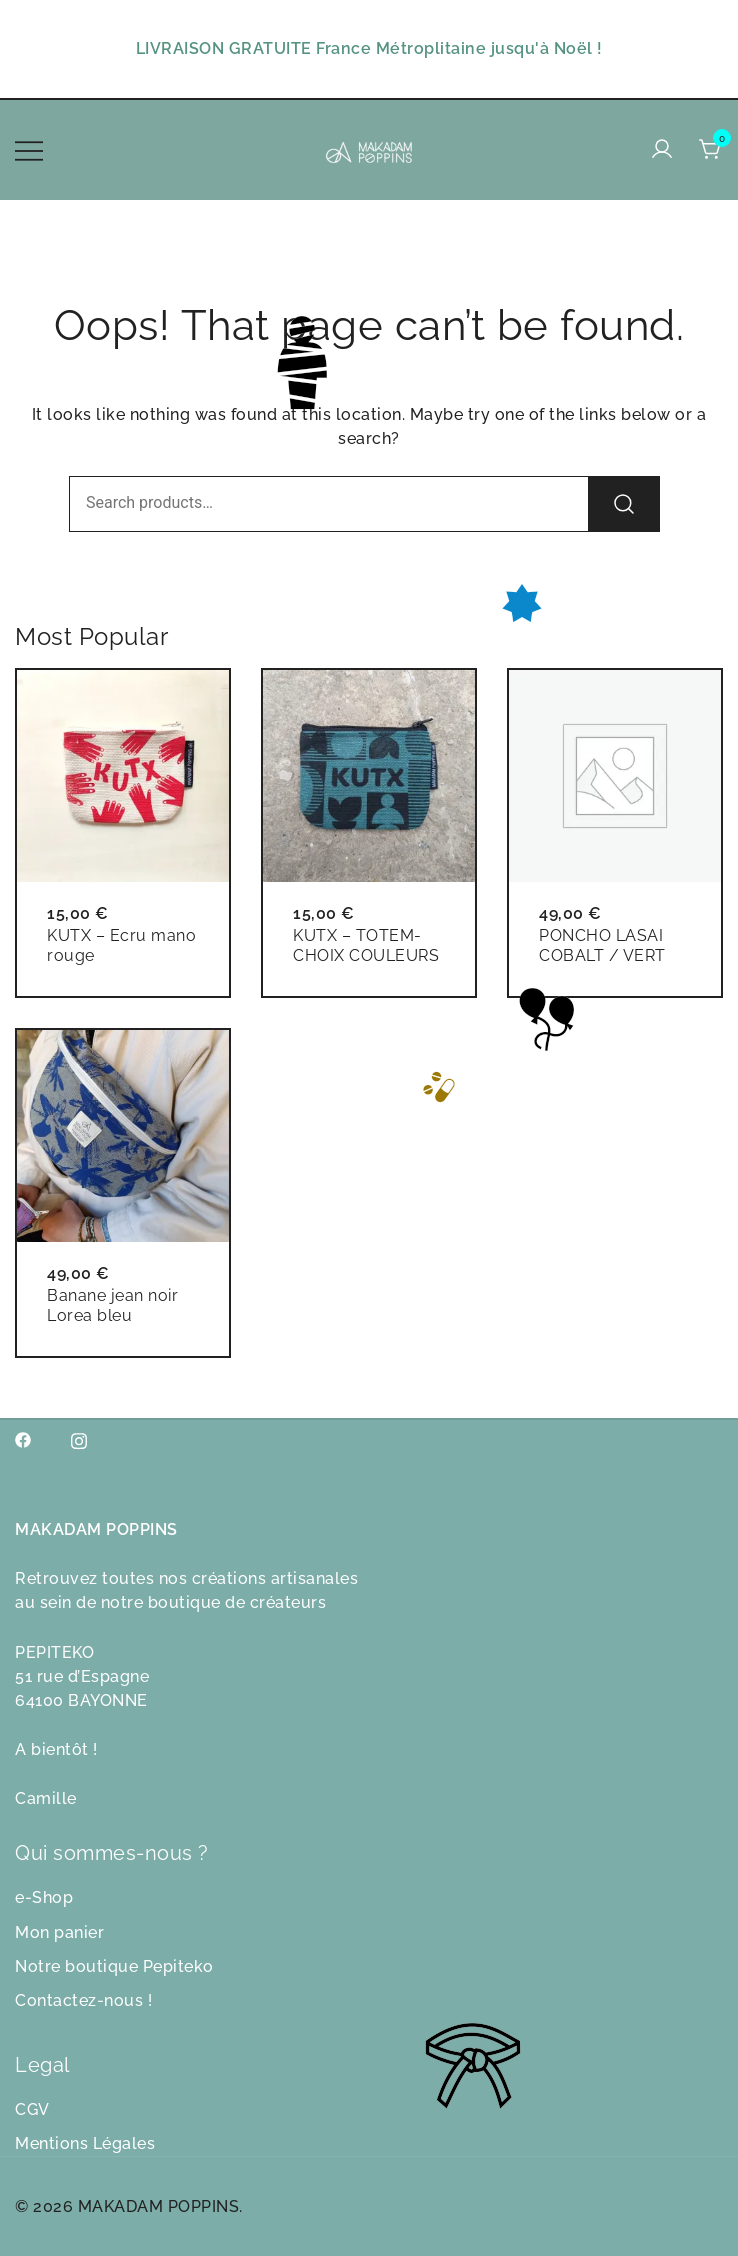  What do you see at coordinates (303, 362) in the screenshot?
I see `indicates injured or wounded status` at bounding box center [303, 362].